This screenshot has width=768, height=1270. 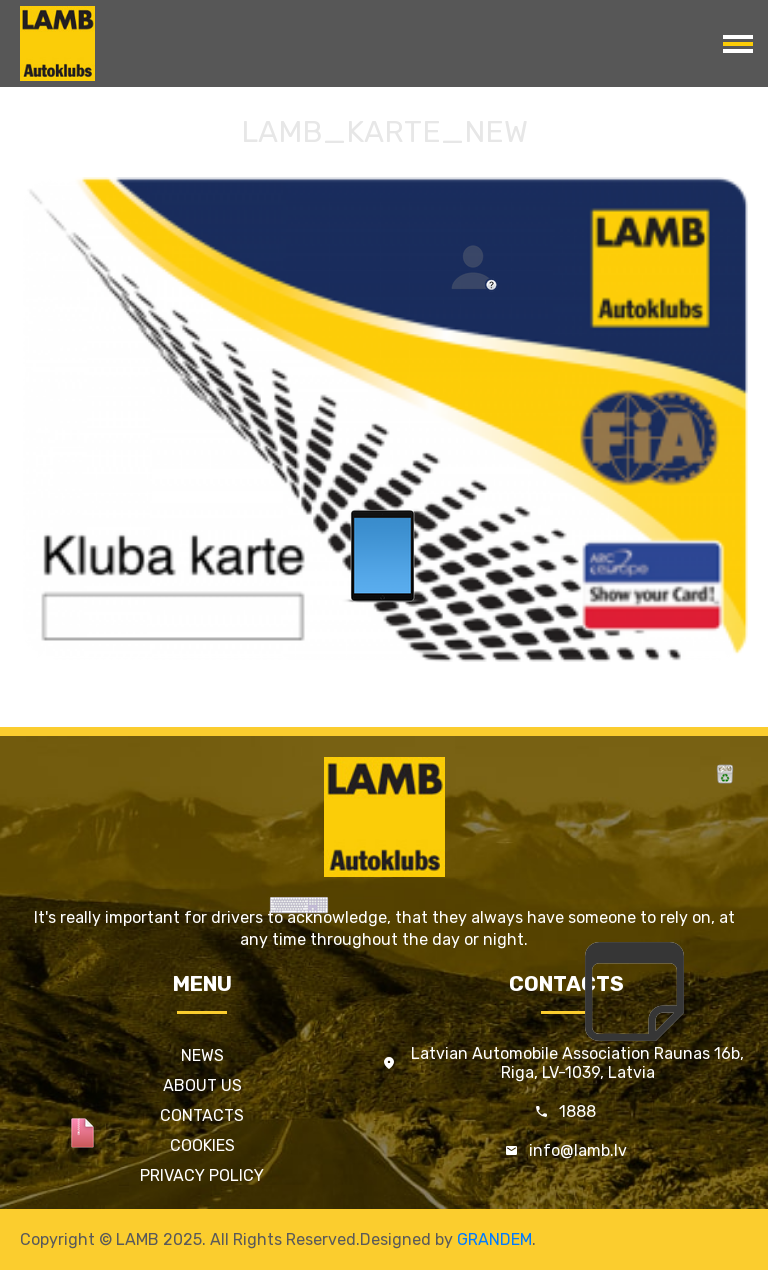 What do you see at coordinates (382, 556) in the screenshot?
I see `iPad device connected to this computer` at bounding box center [382, 556].